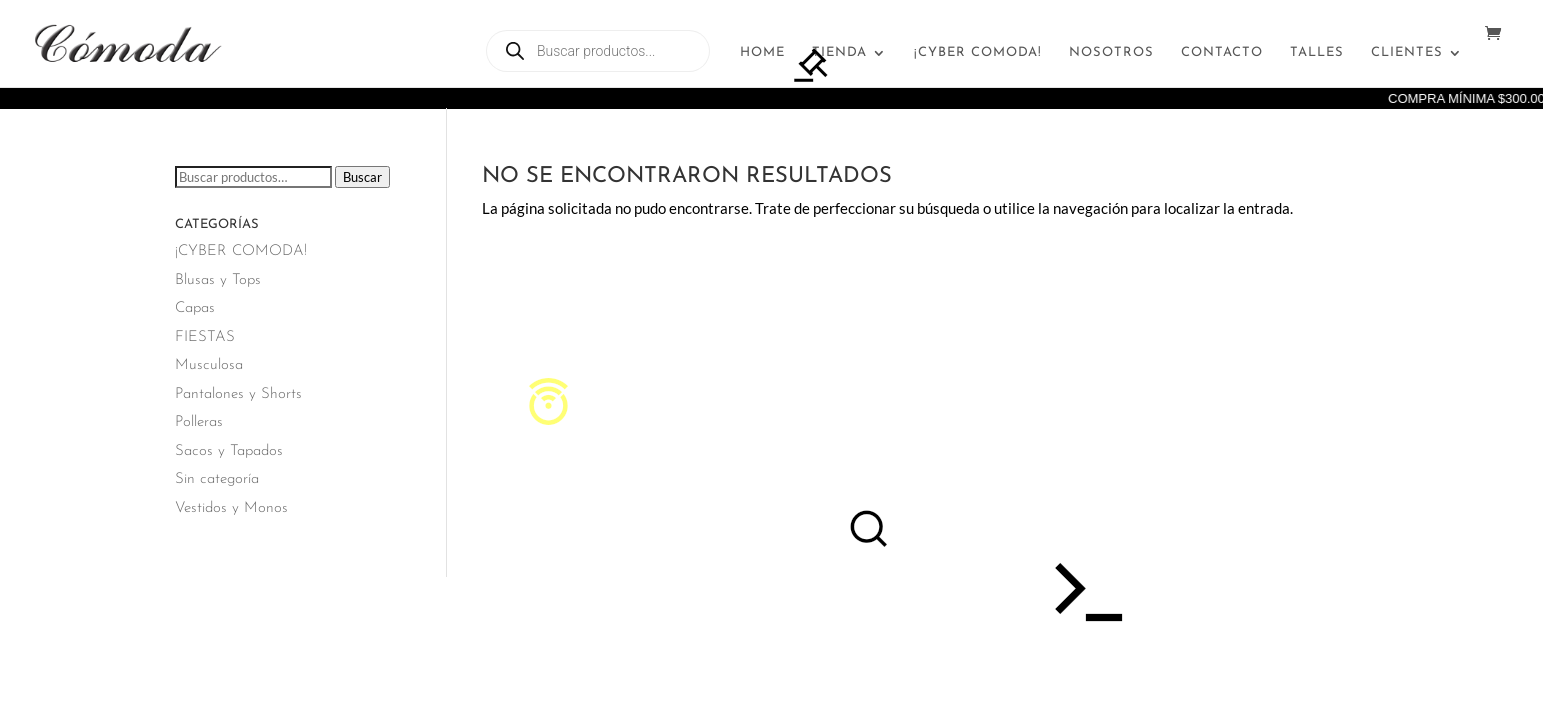 This screenshot has width=1543, height=720. What do you see at coordinates (1089, 588) in the screenshot?
I see `open command line interface` at bounding box center [1089, 588].